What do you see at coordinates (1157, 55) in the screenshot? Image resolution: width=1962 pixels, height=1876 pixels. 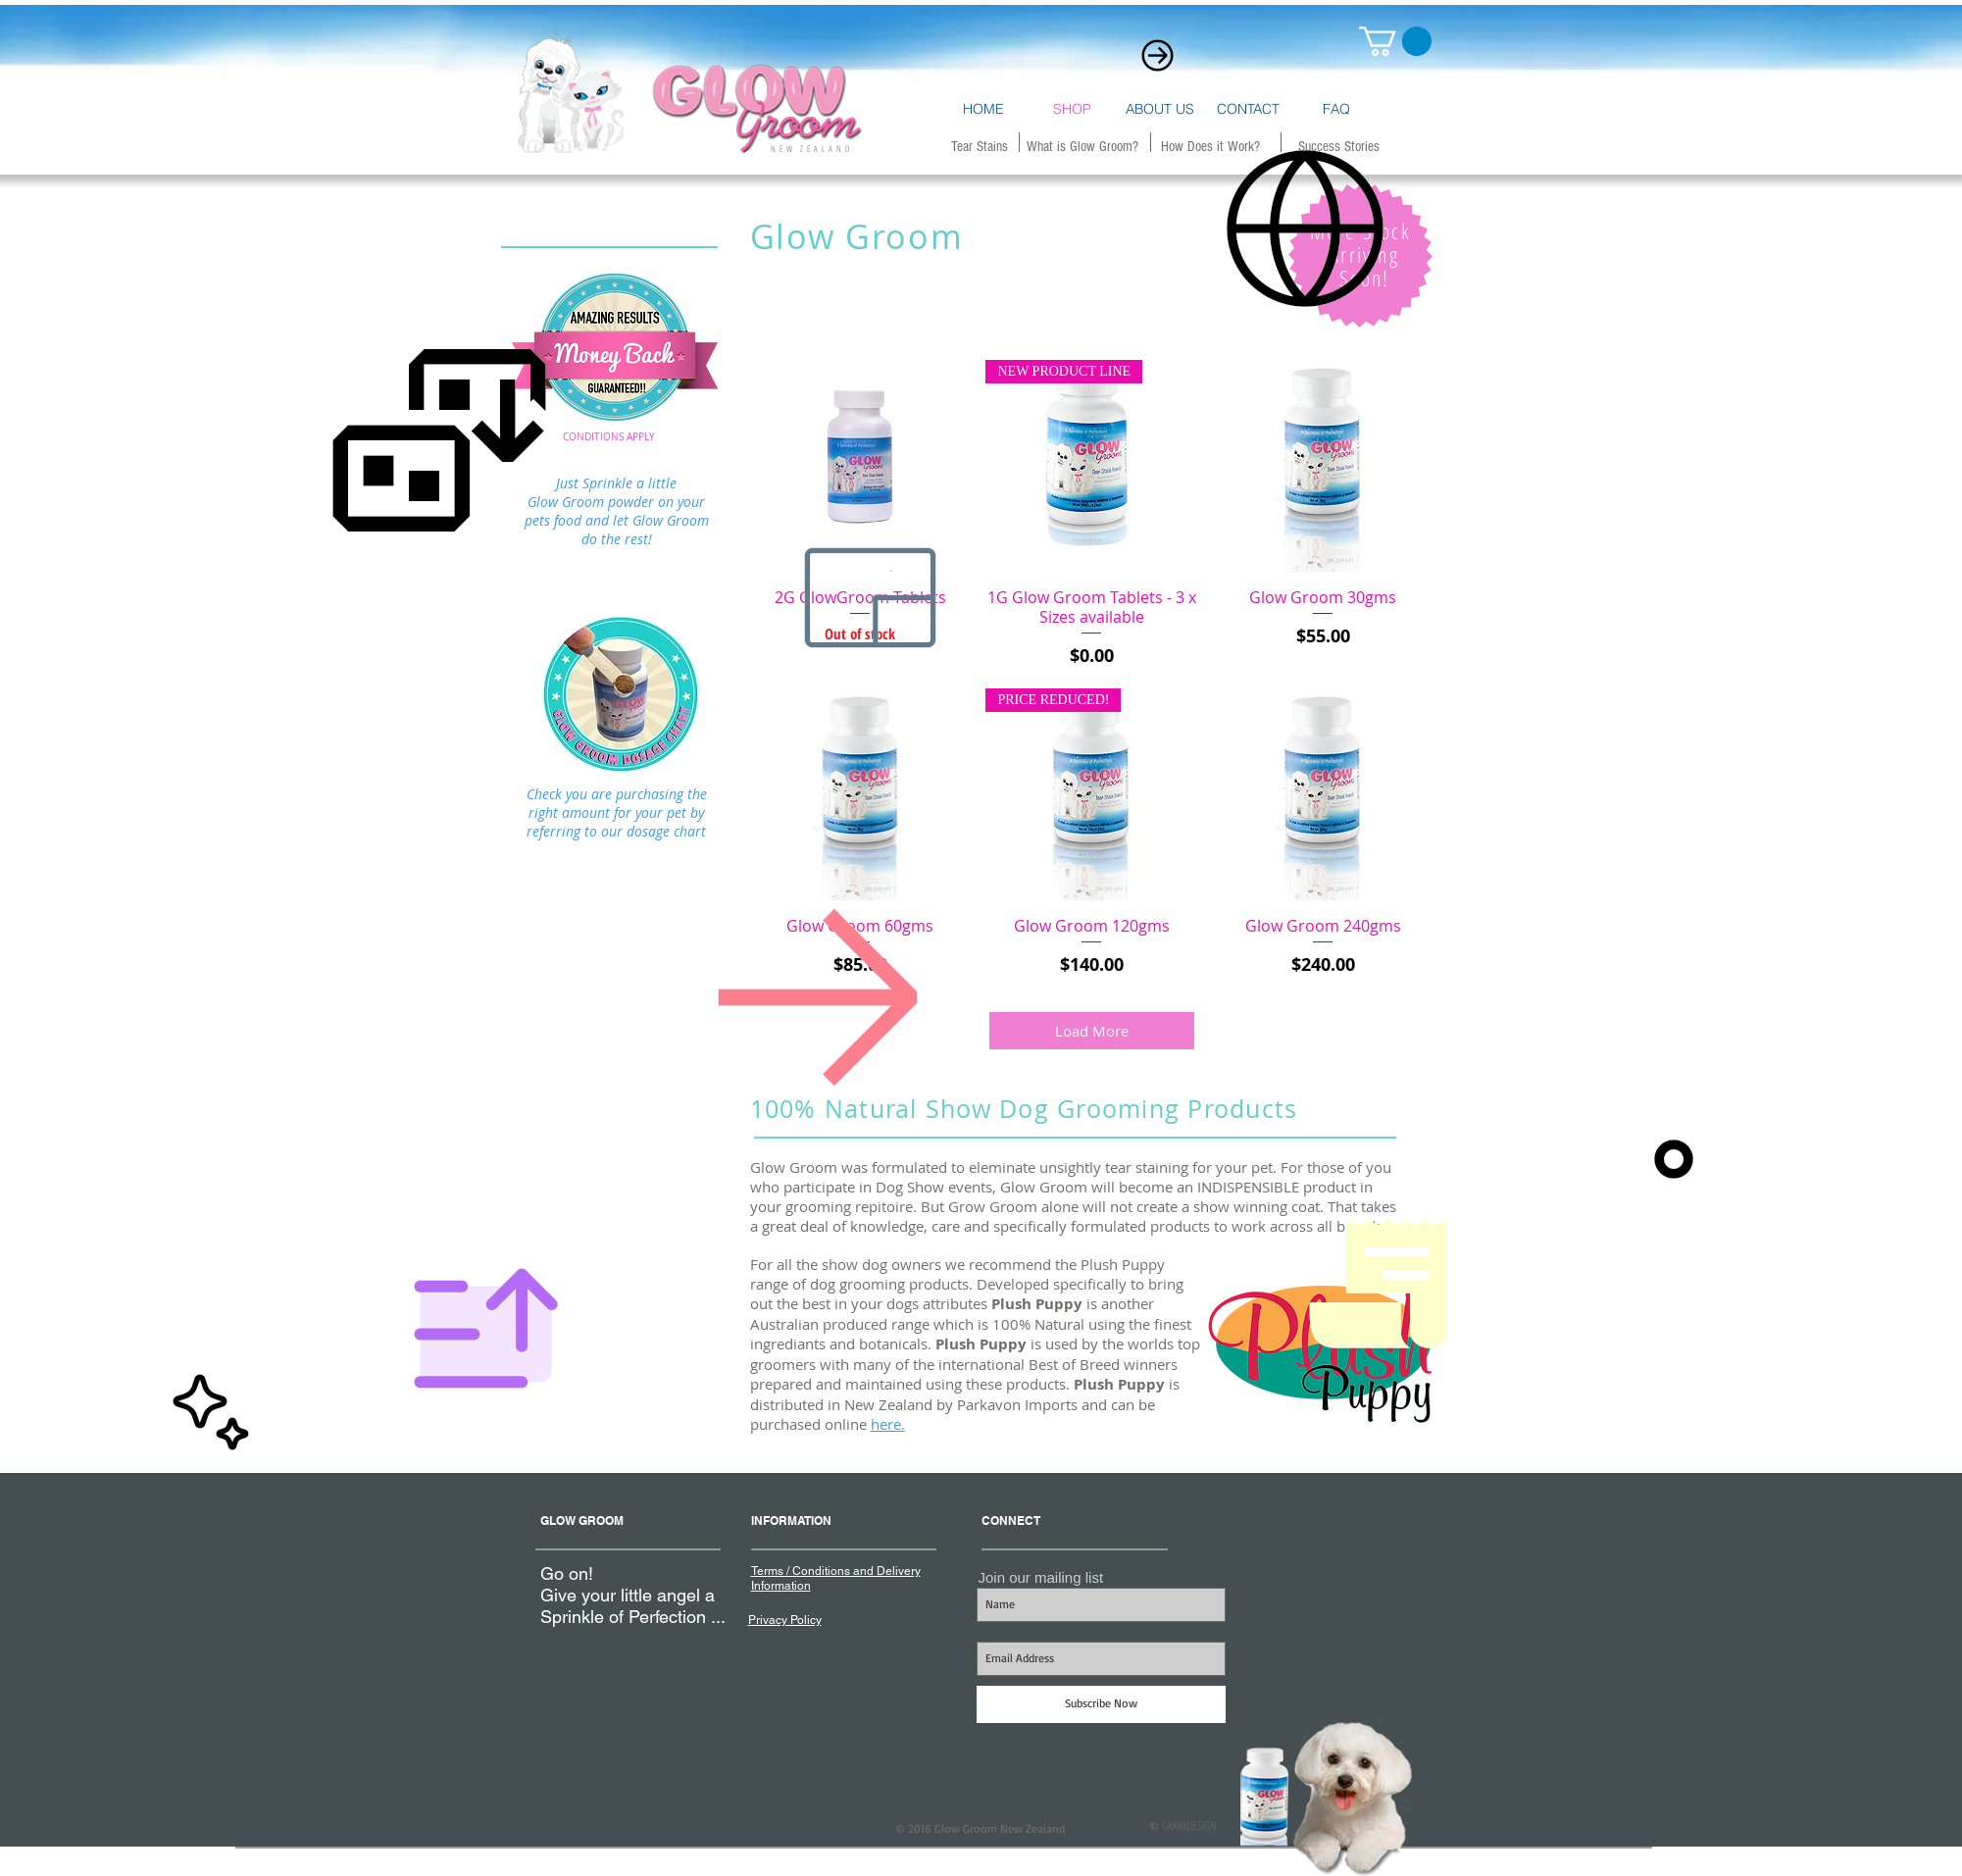 I see `proceed to the next step` at bounding box center [1157, 55].